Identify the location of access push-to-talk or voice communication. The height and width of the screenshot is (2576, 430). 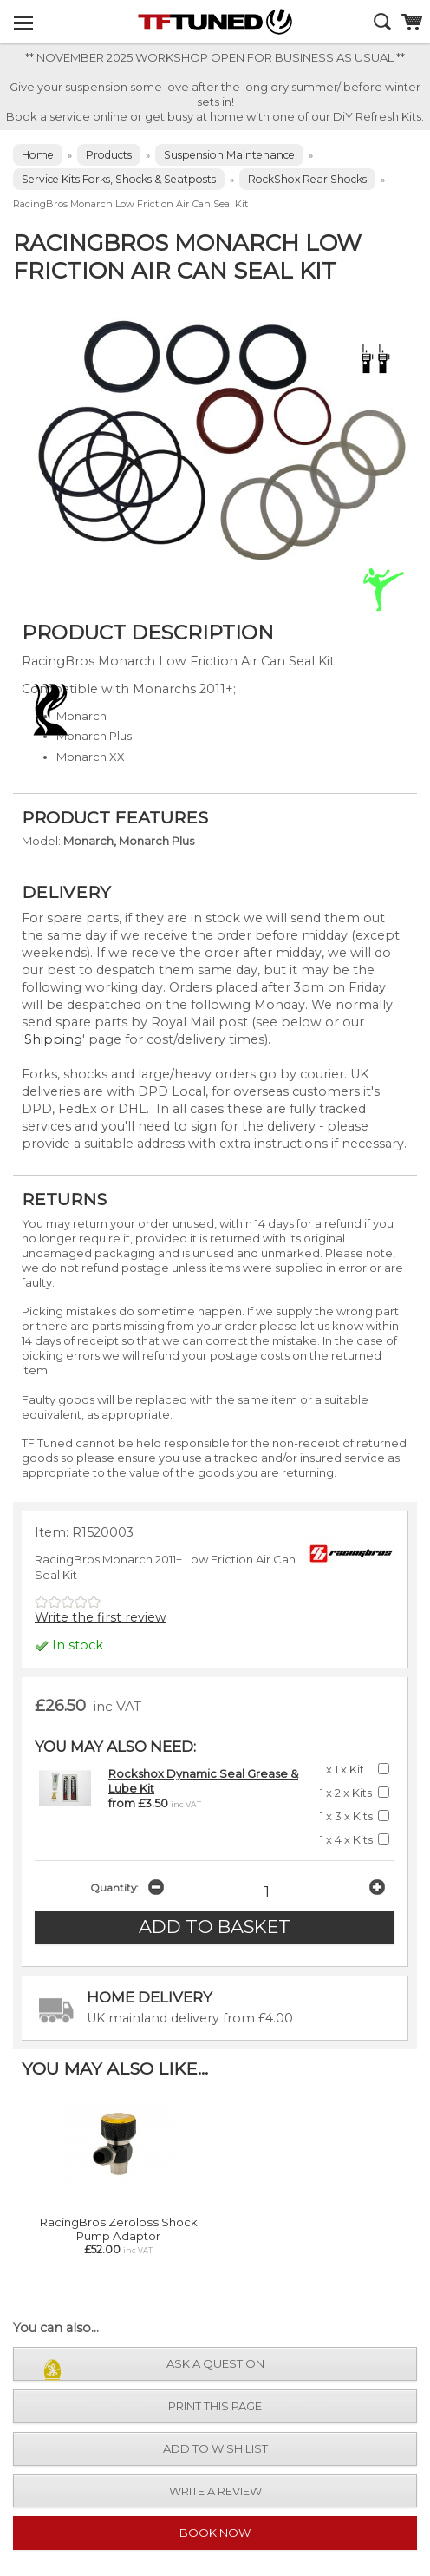
(375, 358).